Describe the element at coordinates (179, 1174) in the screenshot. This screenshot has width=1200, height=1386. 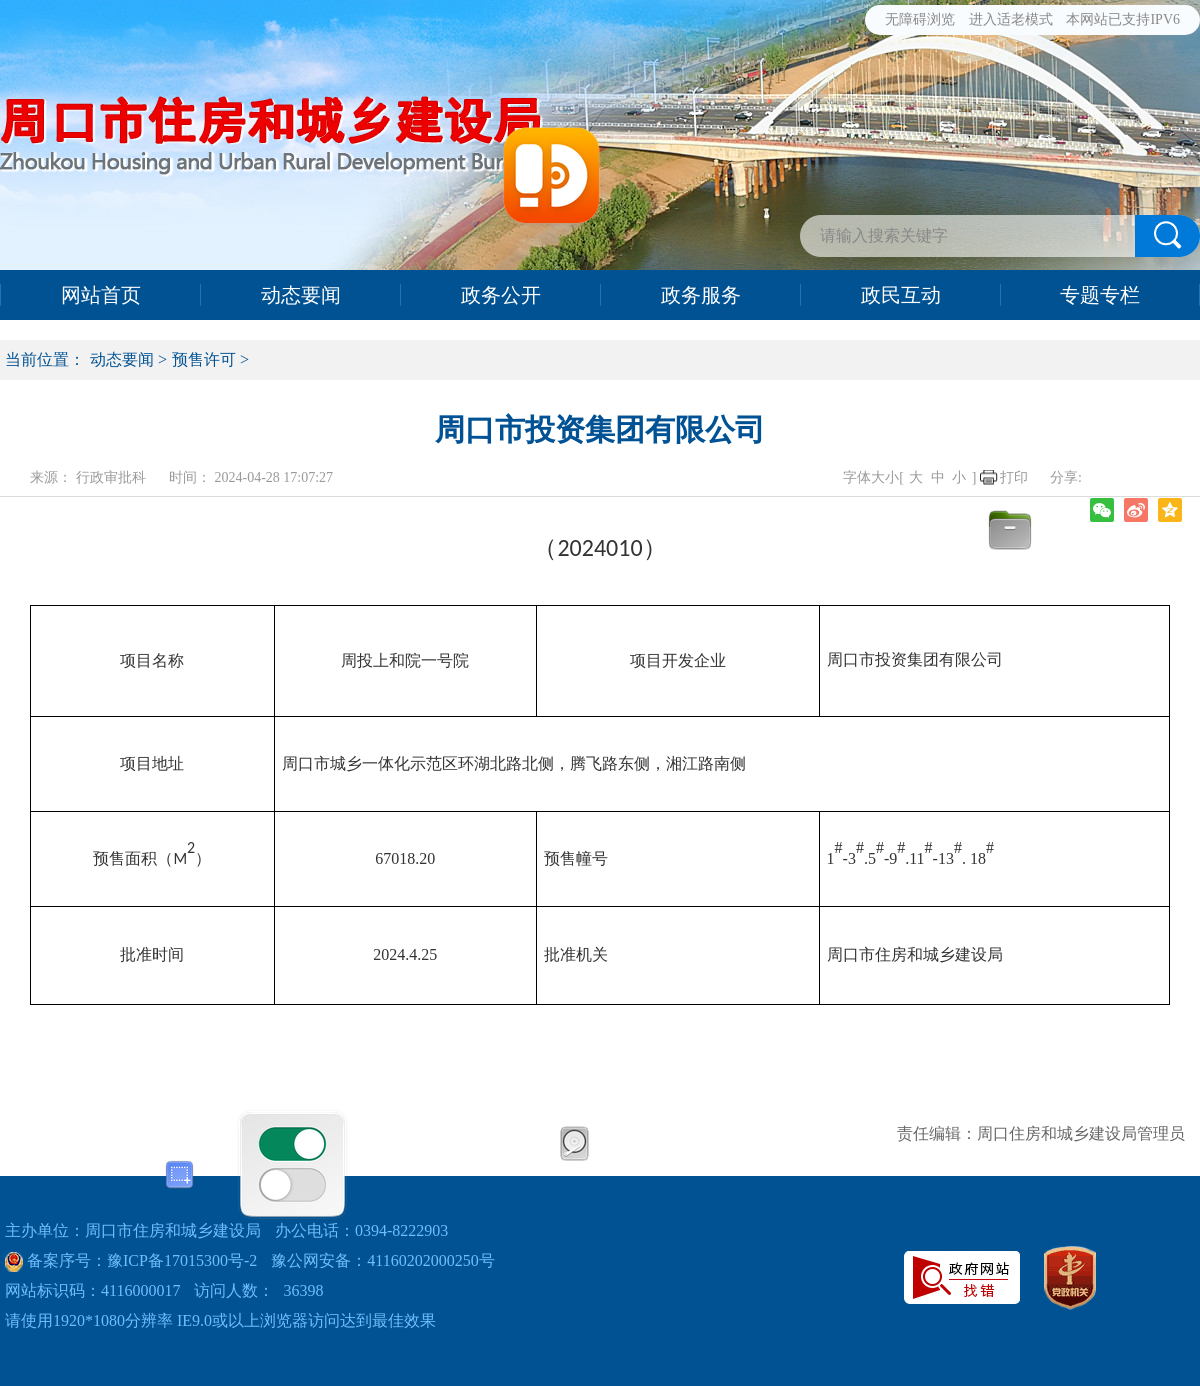
I see `take a screenshot` at that location.